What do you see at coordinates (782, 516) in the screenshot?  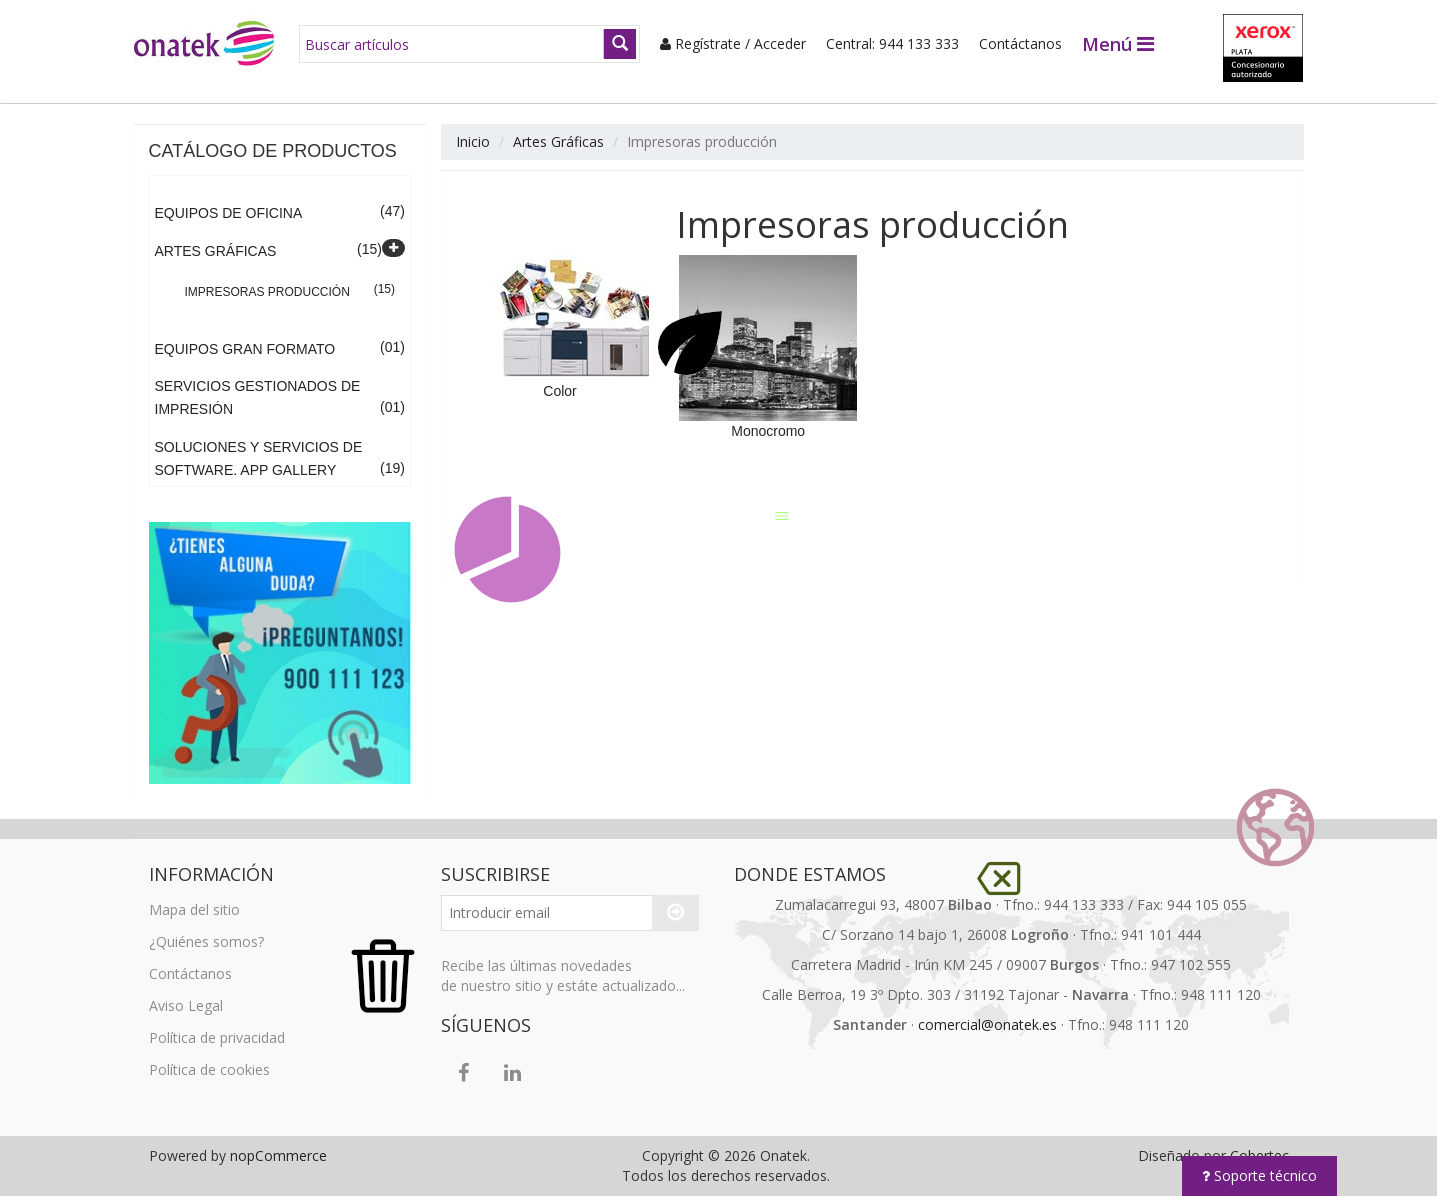 I see `open navigation menu` at bounding box center [782, 516].